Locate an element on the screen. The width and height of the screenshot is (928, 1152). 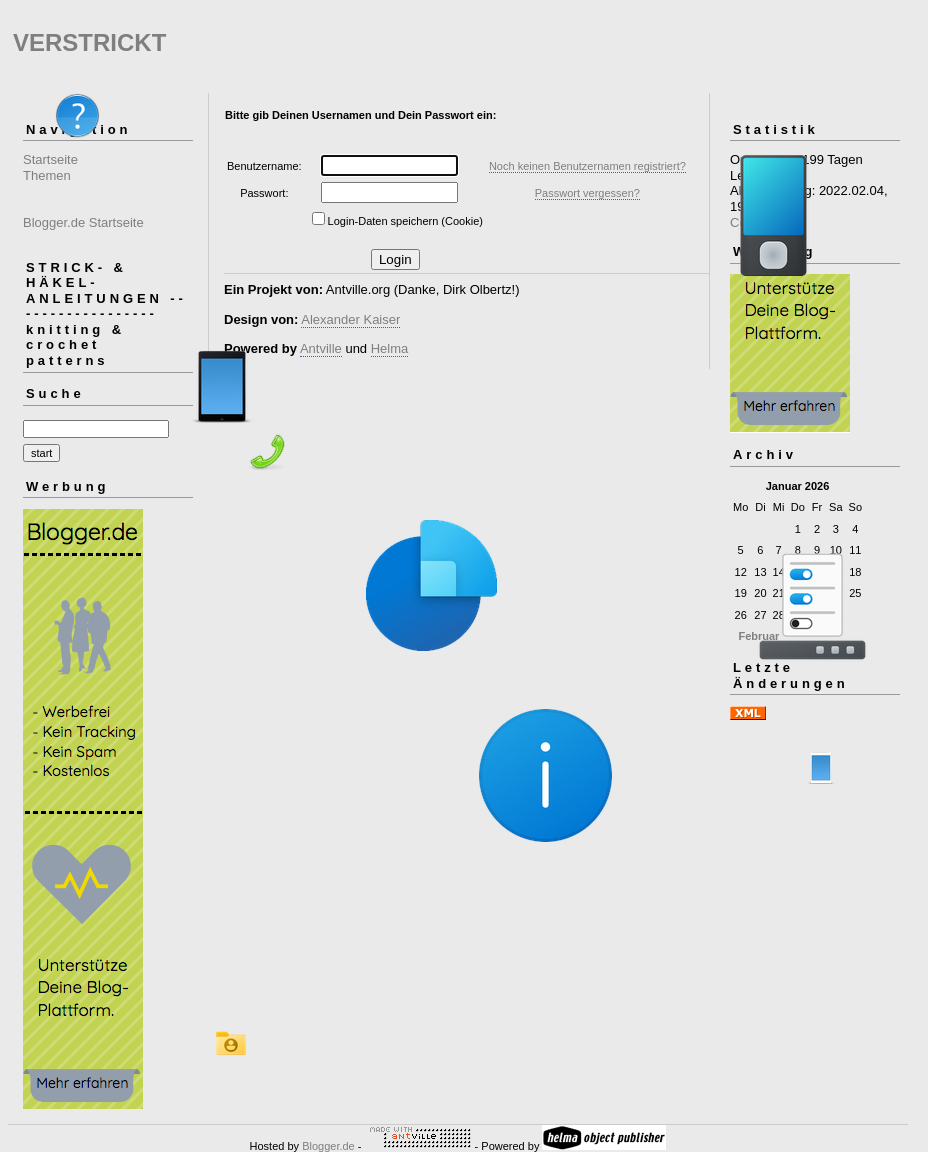
access settings or preferences is located at coordinates (812, 606).